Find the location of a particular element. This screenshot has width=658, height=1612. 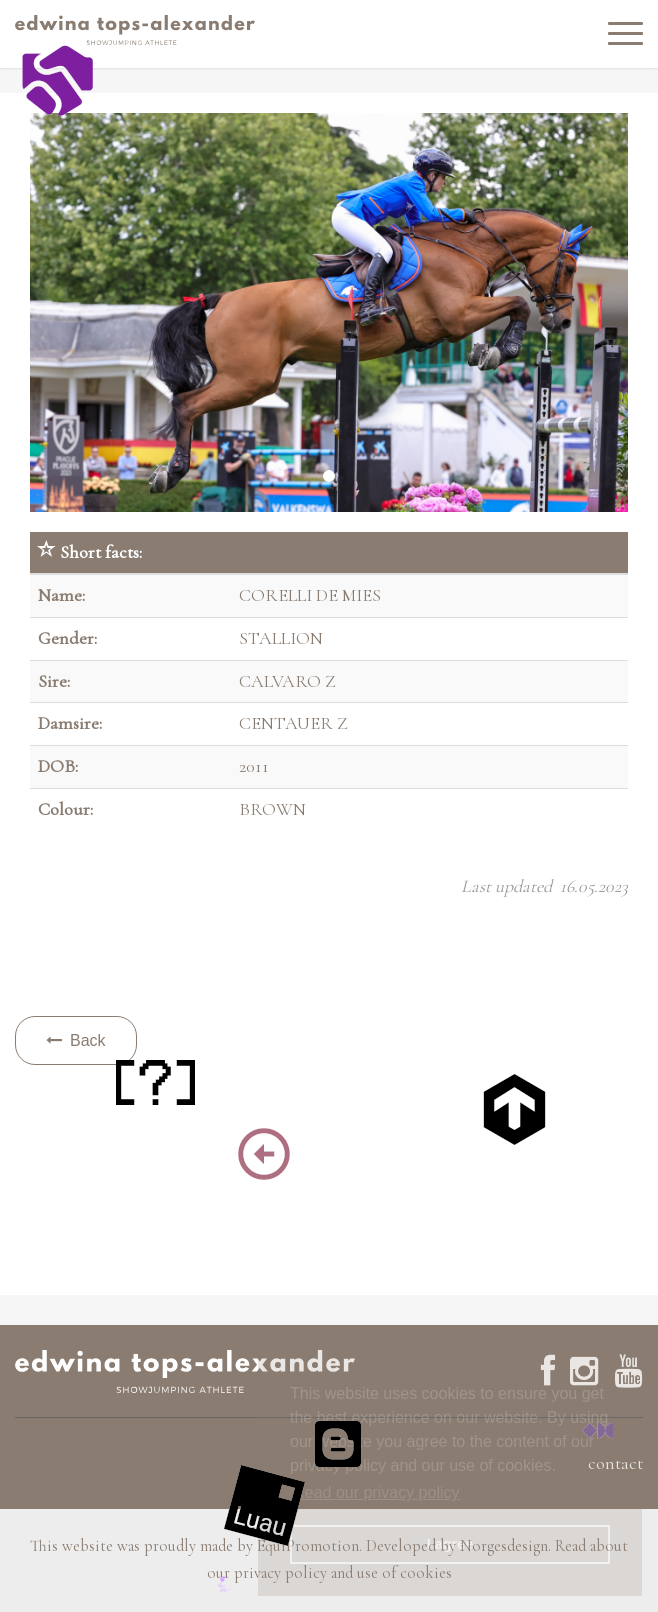

open Blogger app is located at coordinates (338, 1444).